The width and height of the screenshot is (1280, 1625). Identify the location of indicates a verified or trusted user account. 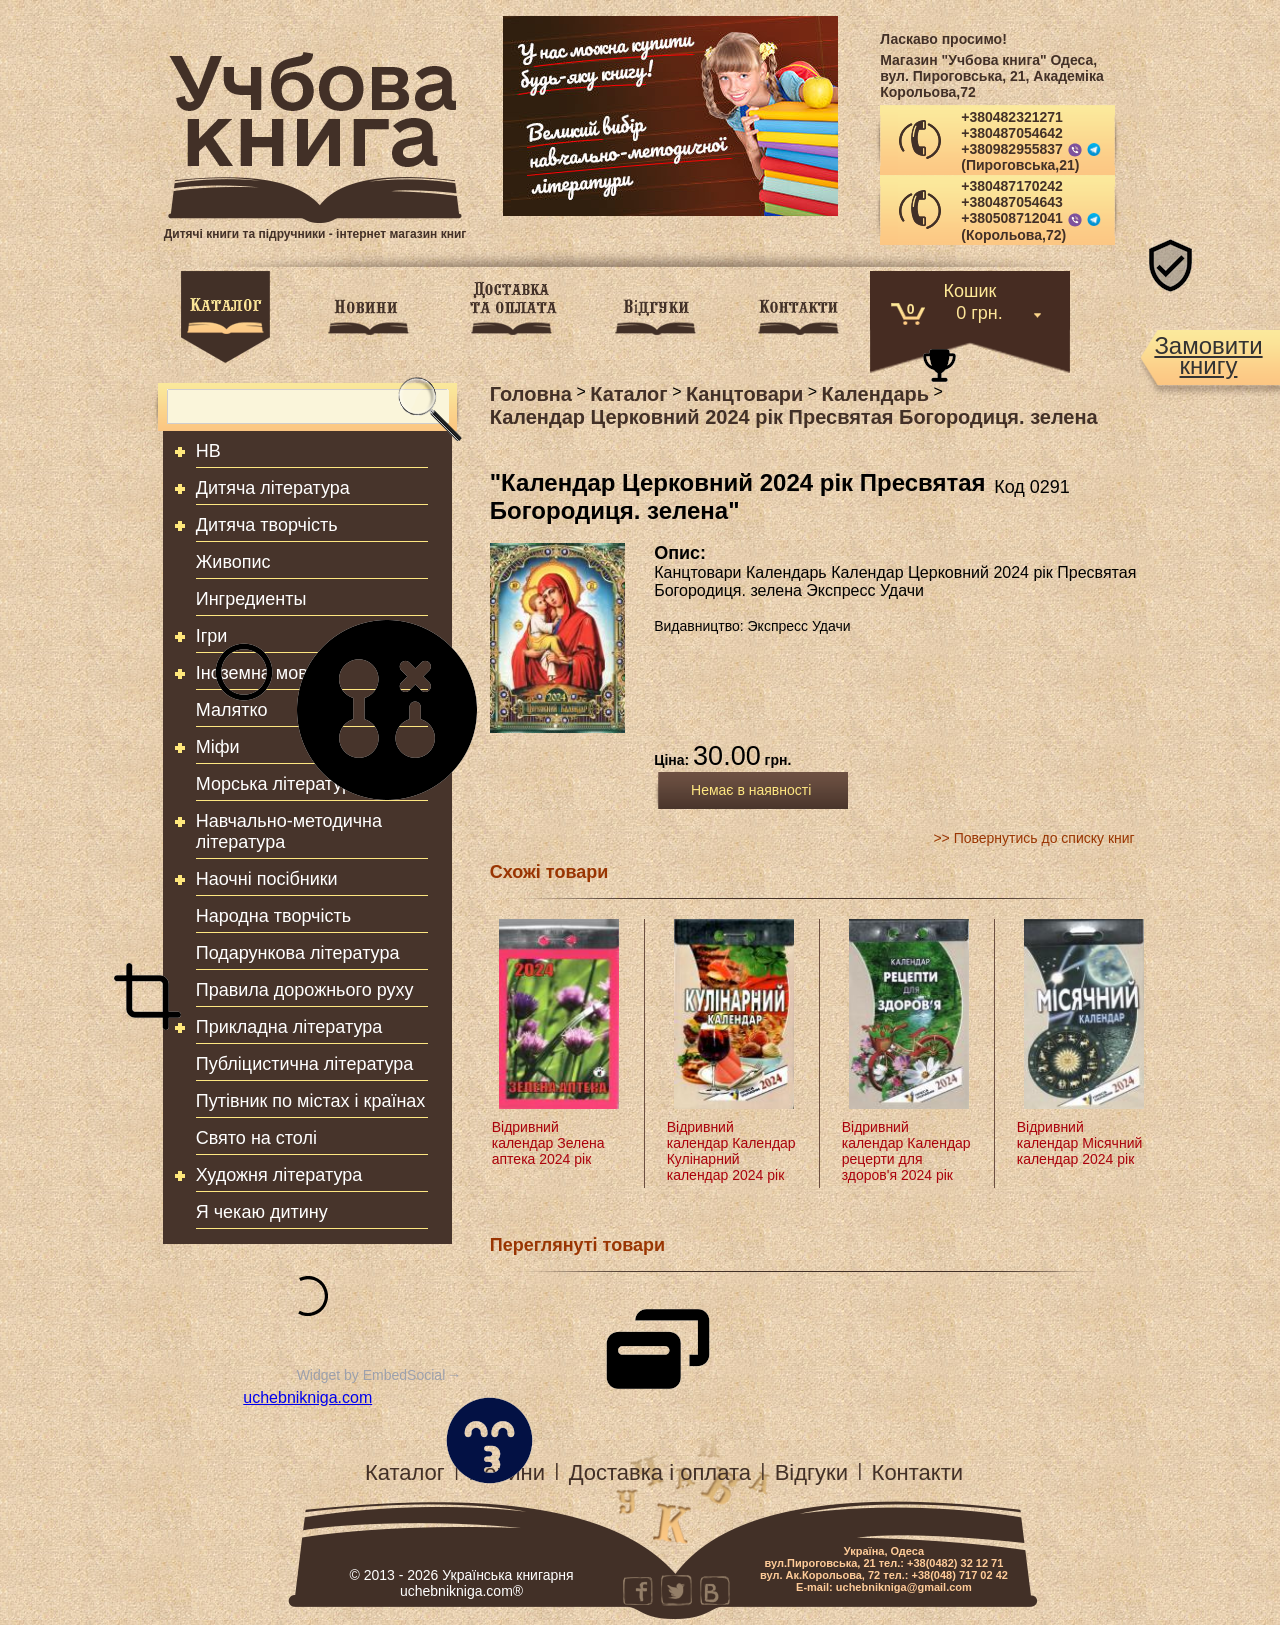
(1170, 265).